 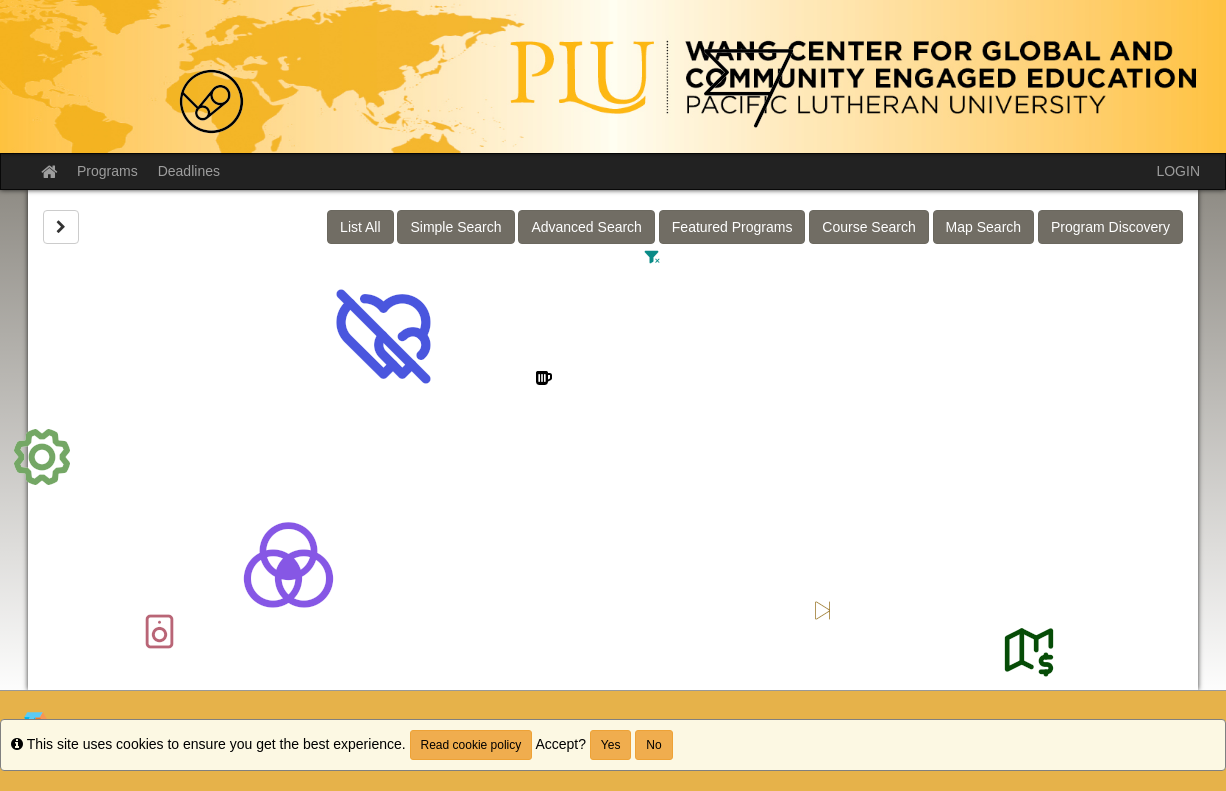 What do you see at coordinates (383, 336) in the screenshot?
I see `disable or turn off favorites` at bounding box center [383, 336].